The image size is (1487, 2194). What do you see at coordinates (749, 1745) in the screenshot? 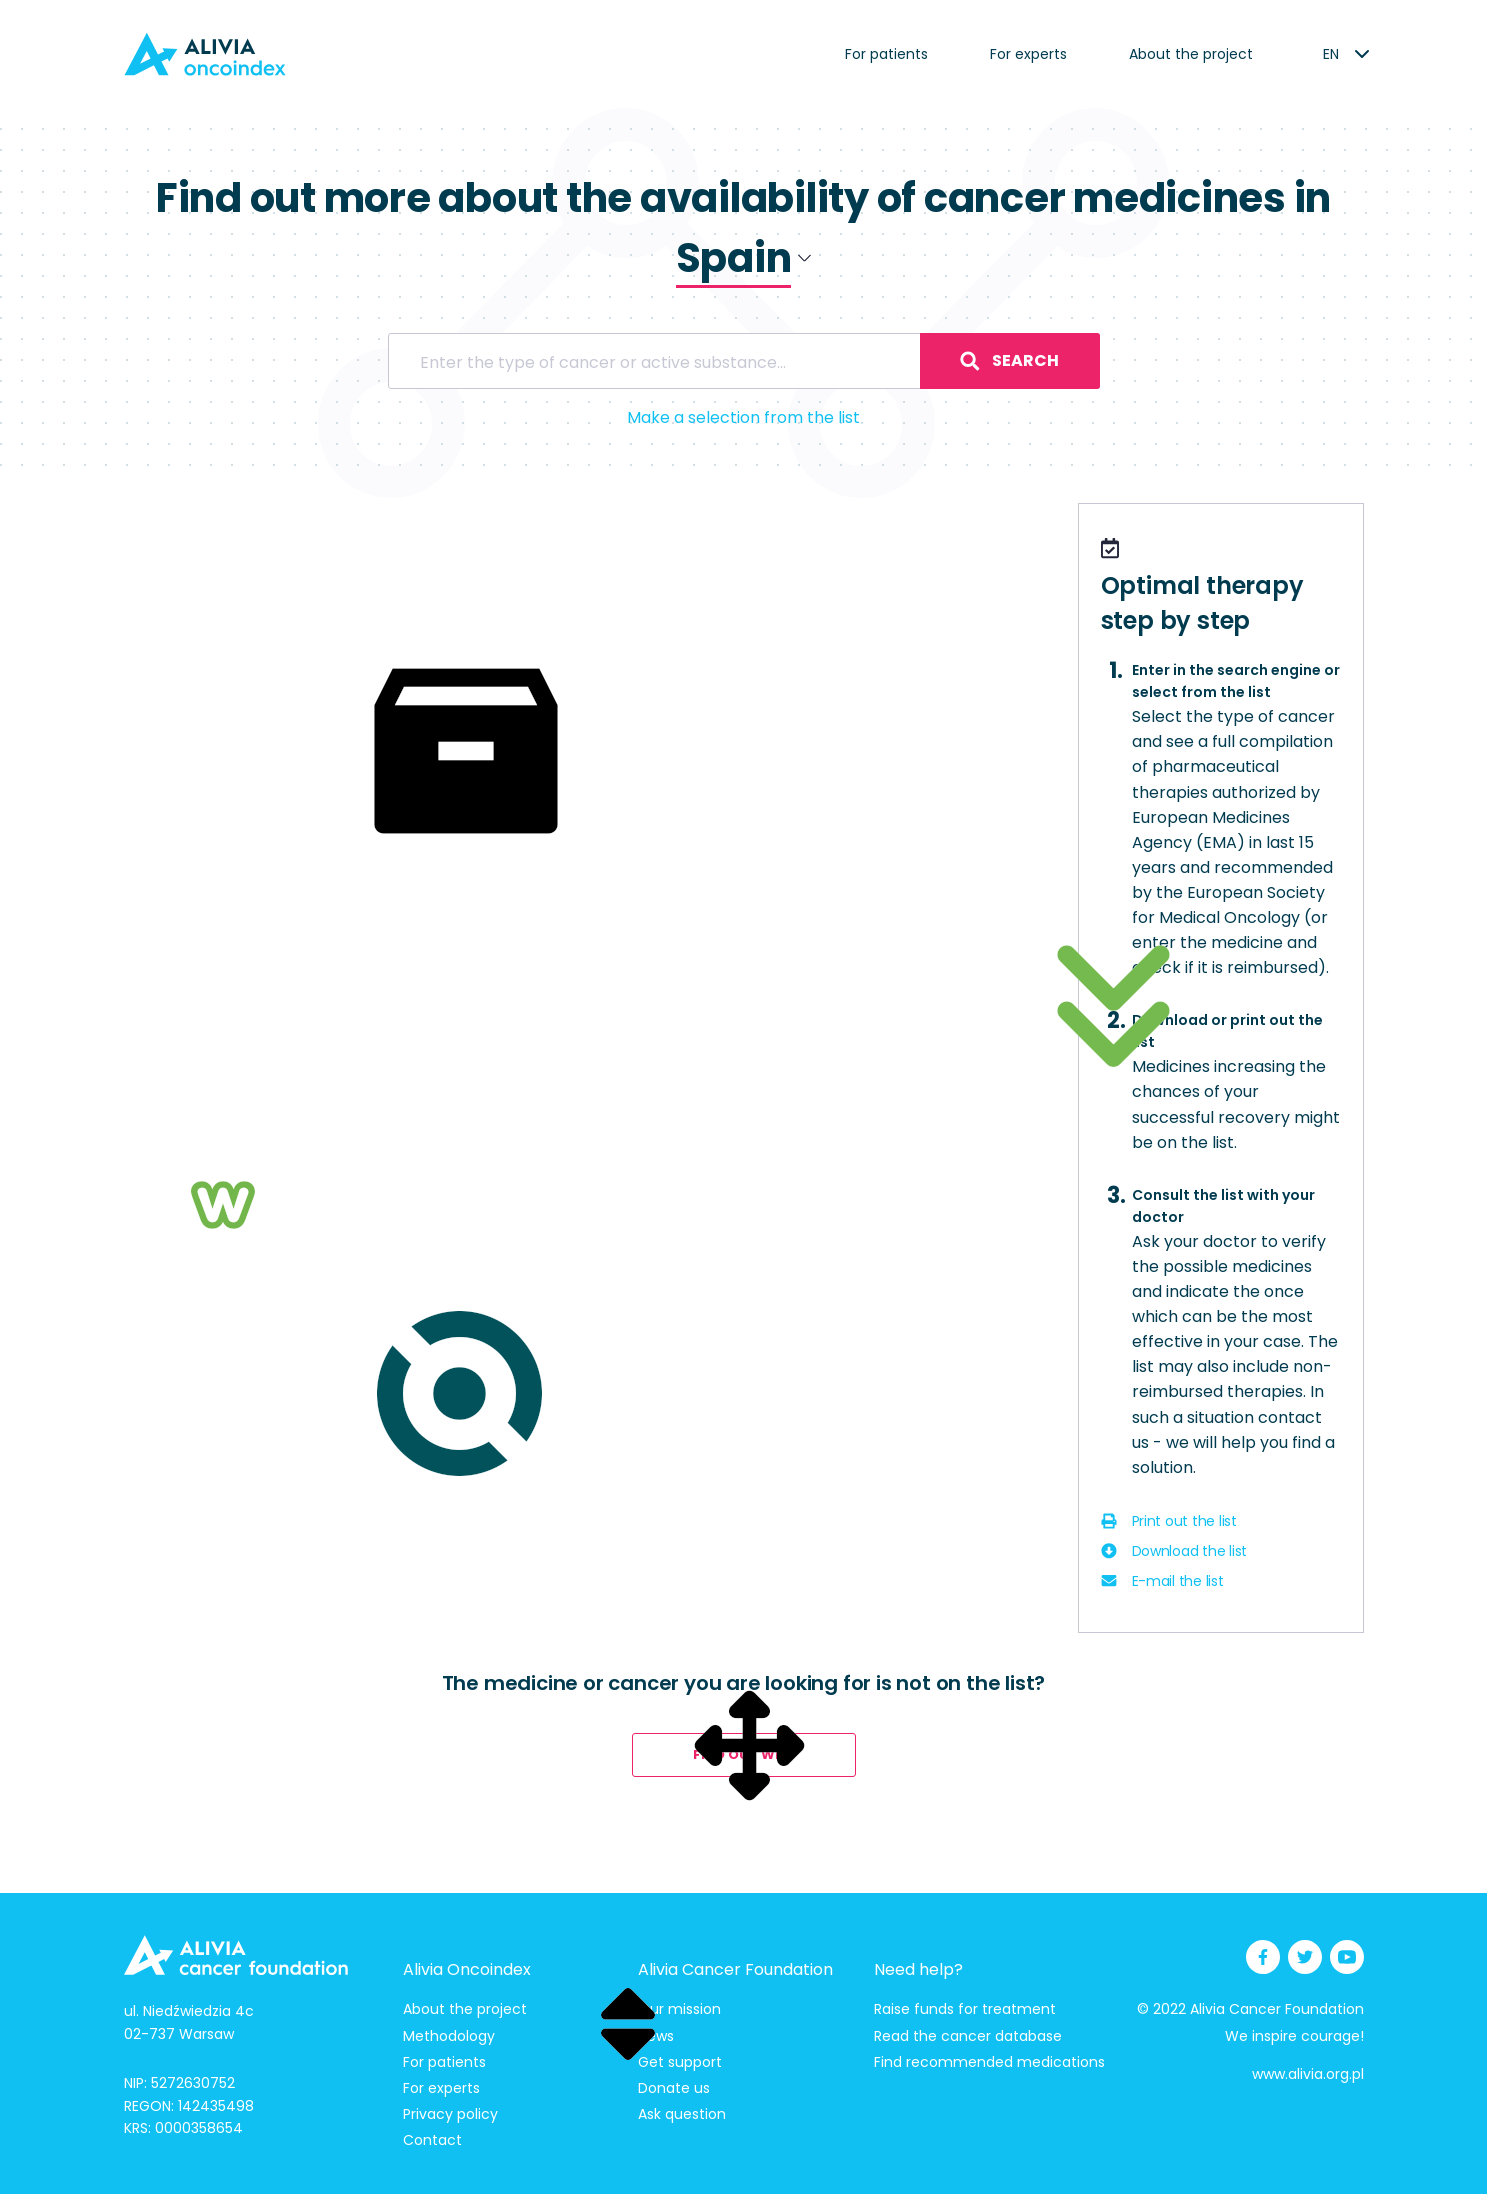
I see `move or reposition an element` at bounding box center [749, 1745].